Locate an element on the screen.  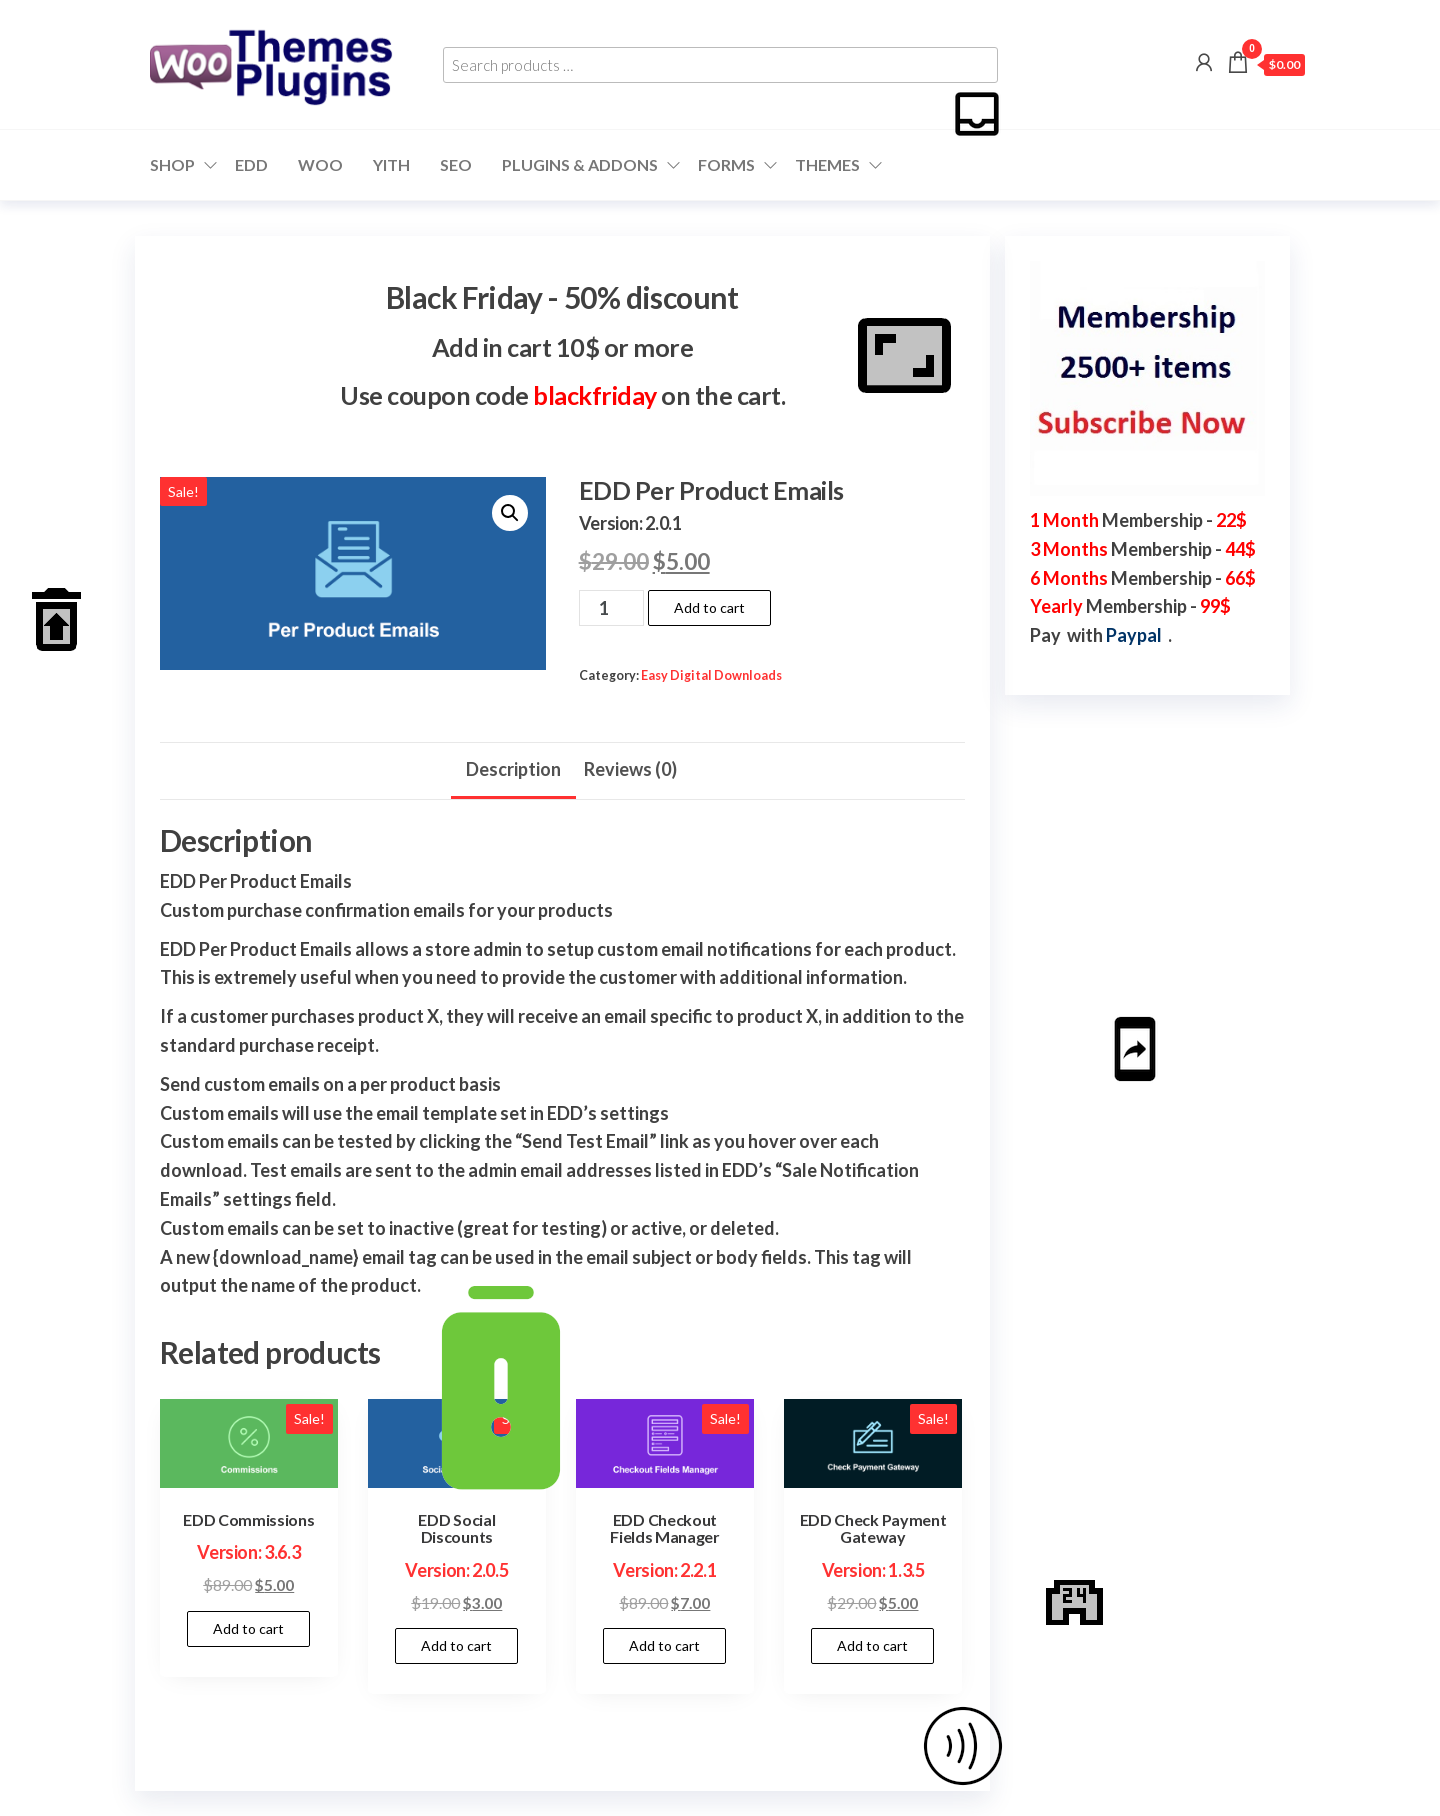
share your mobile screen with others is located at coordinates (1135, 1049).